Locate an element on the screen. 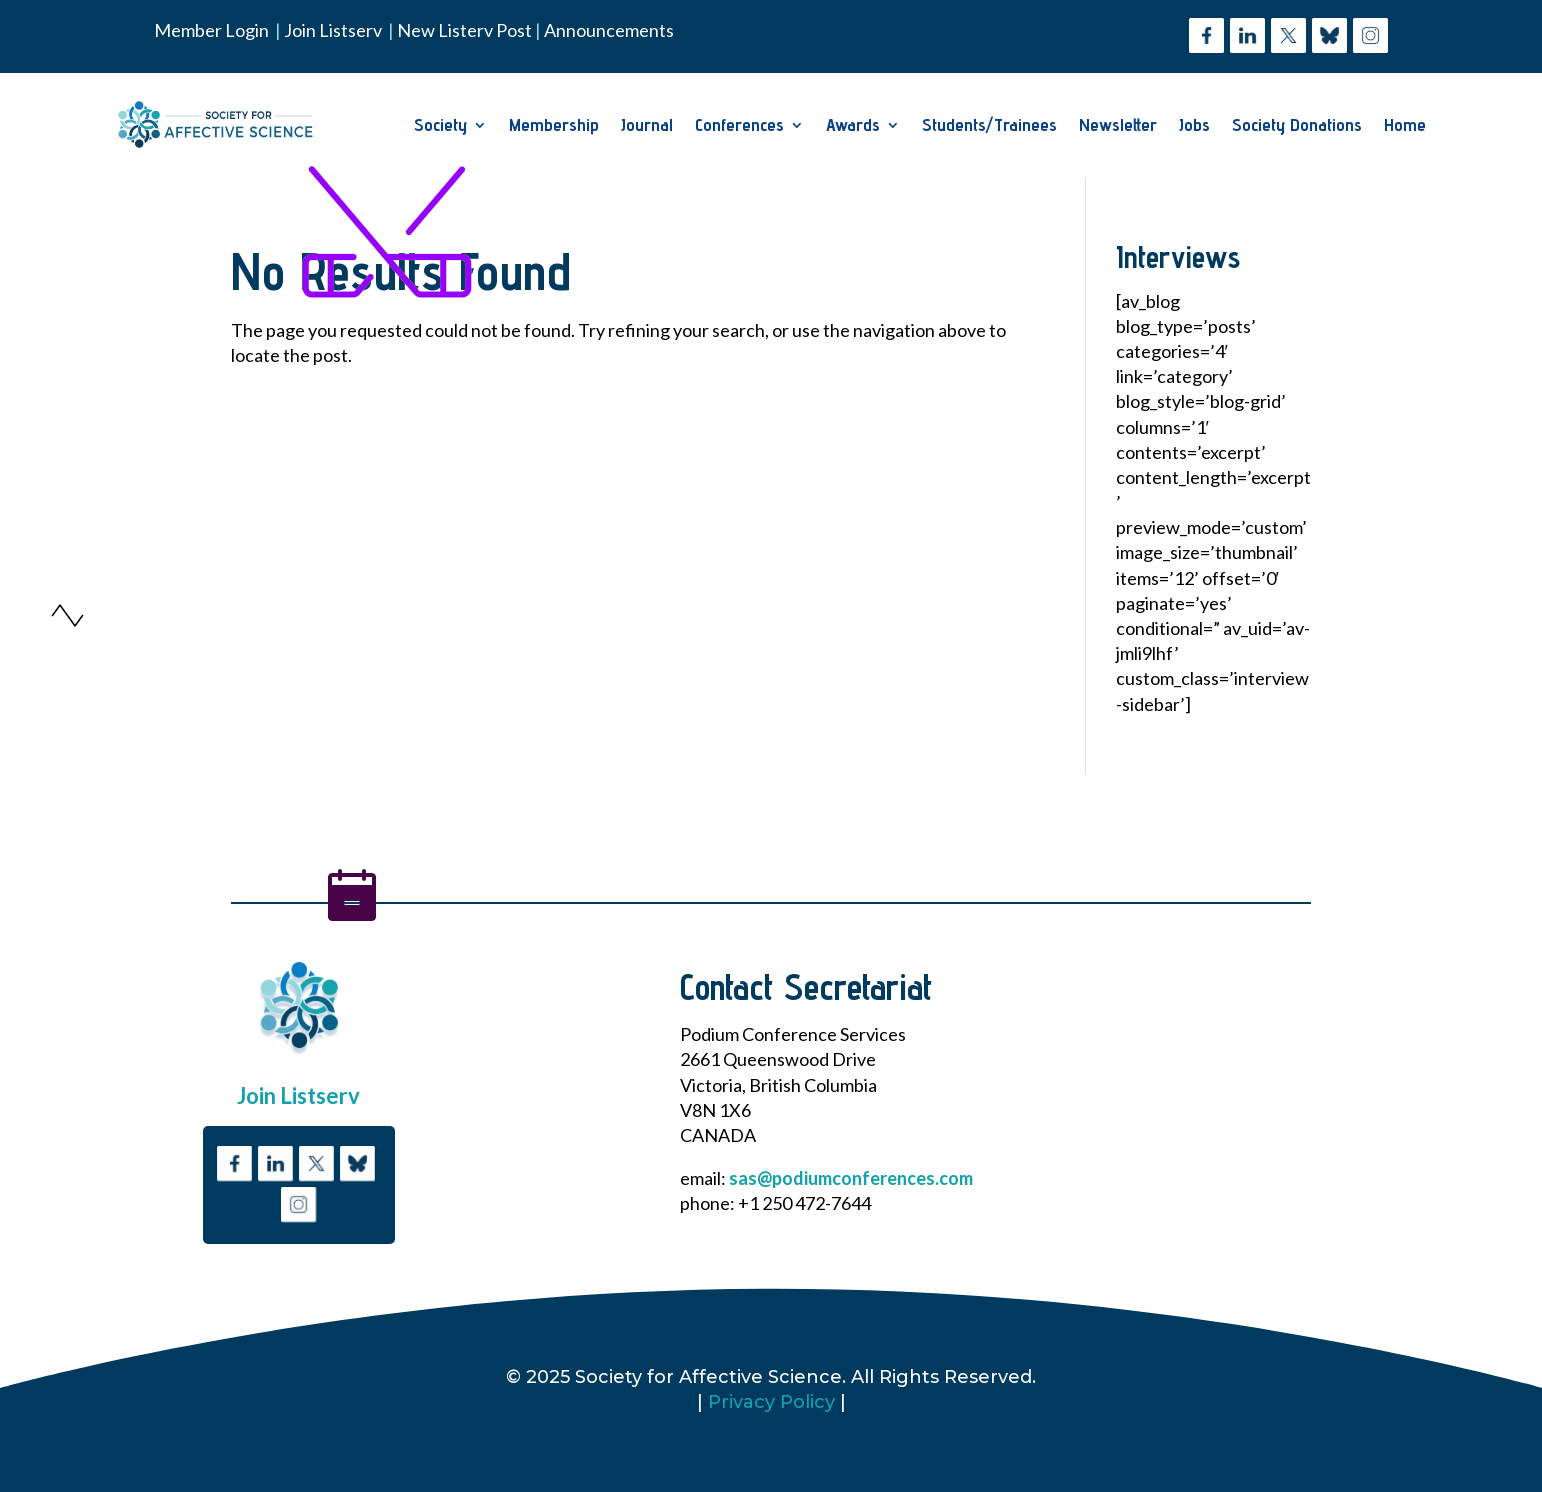 This screenshot has width=1542, height=1492. remove an event from your calendar is located at coordinates (352, 897).